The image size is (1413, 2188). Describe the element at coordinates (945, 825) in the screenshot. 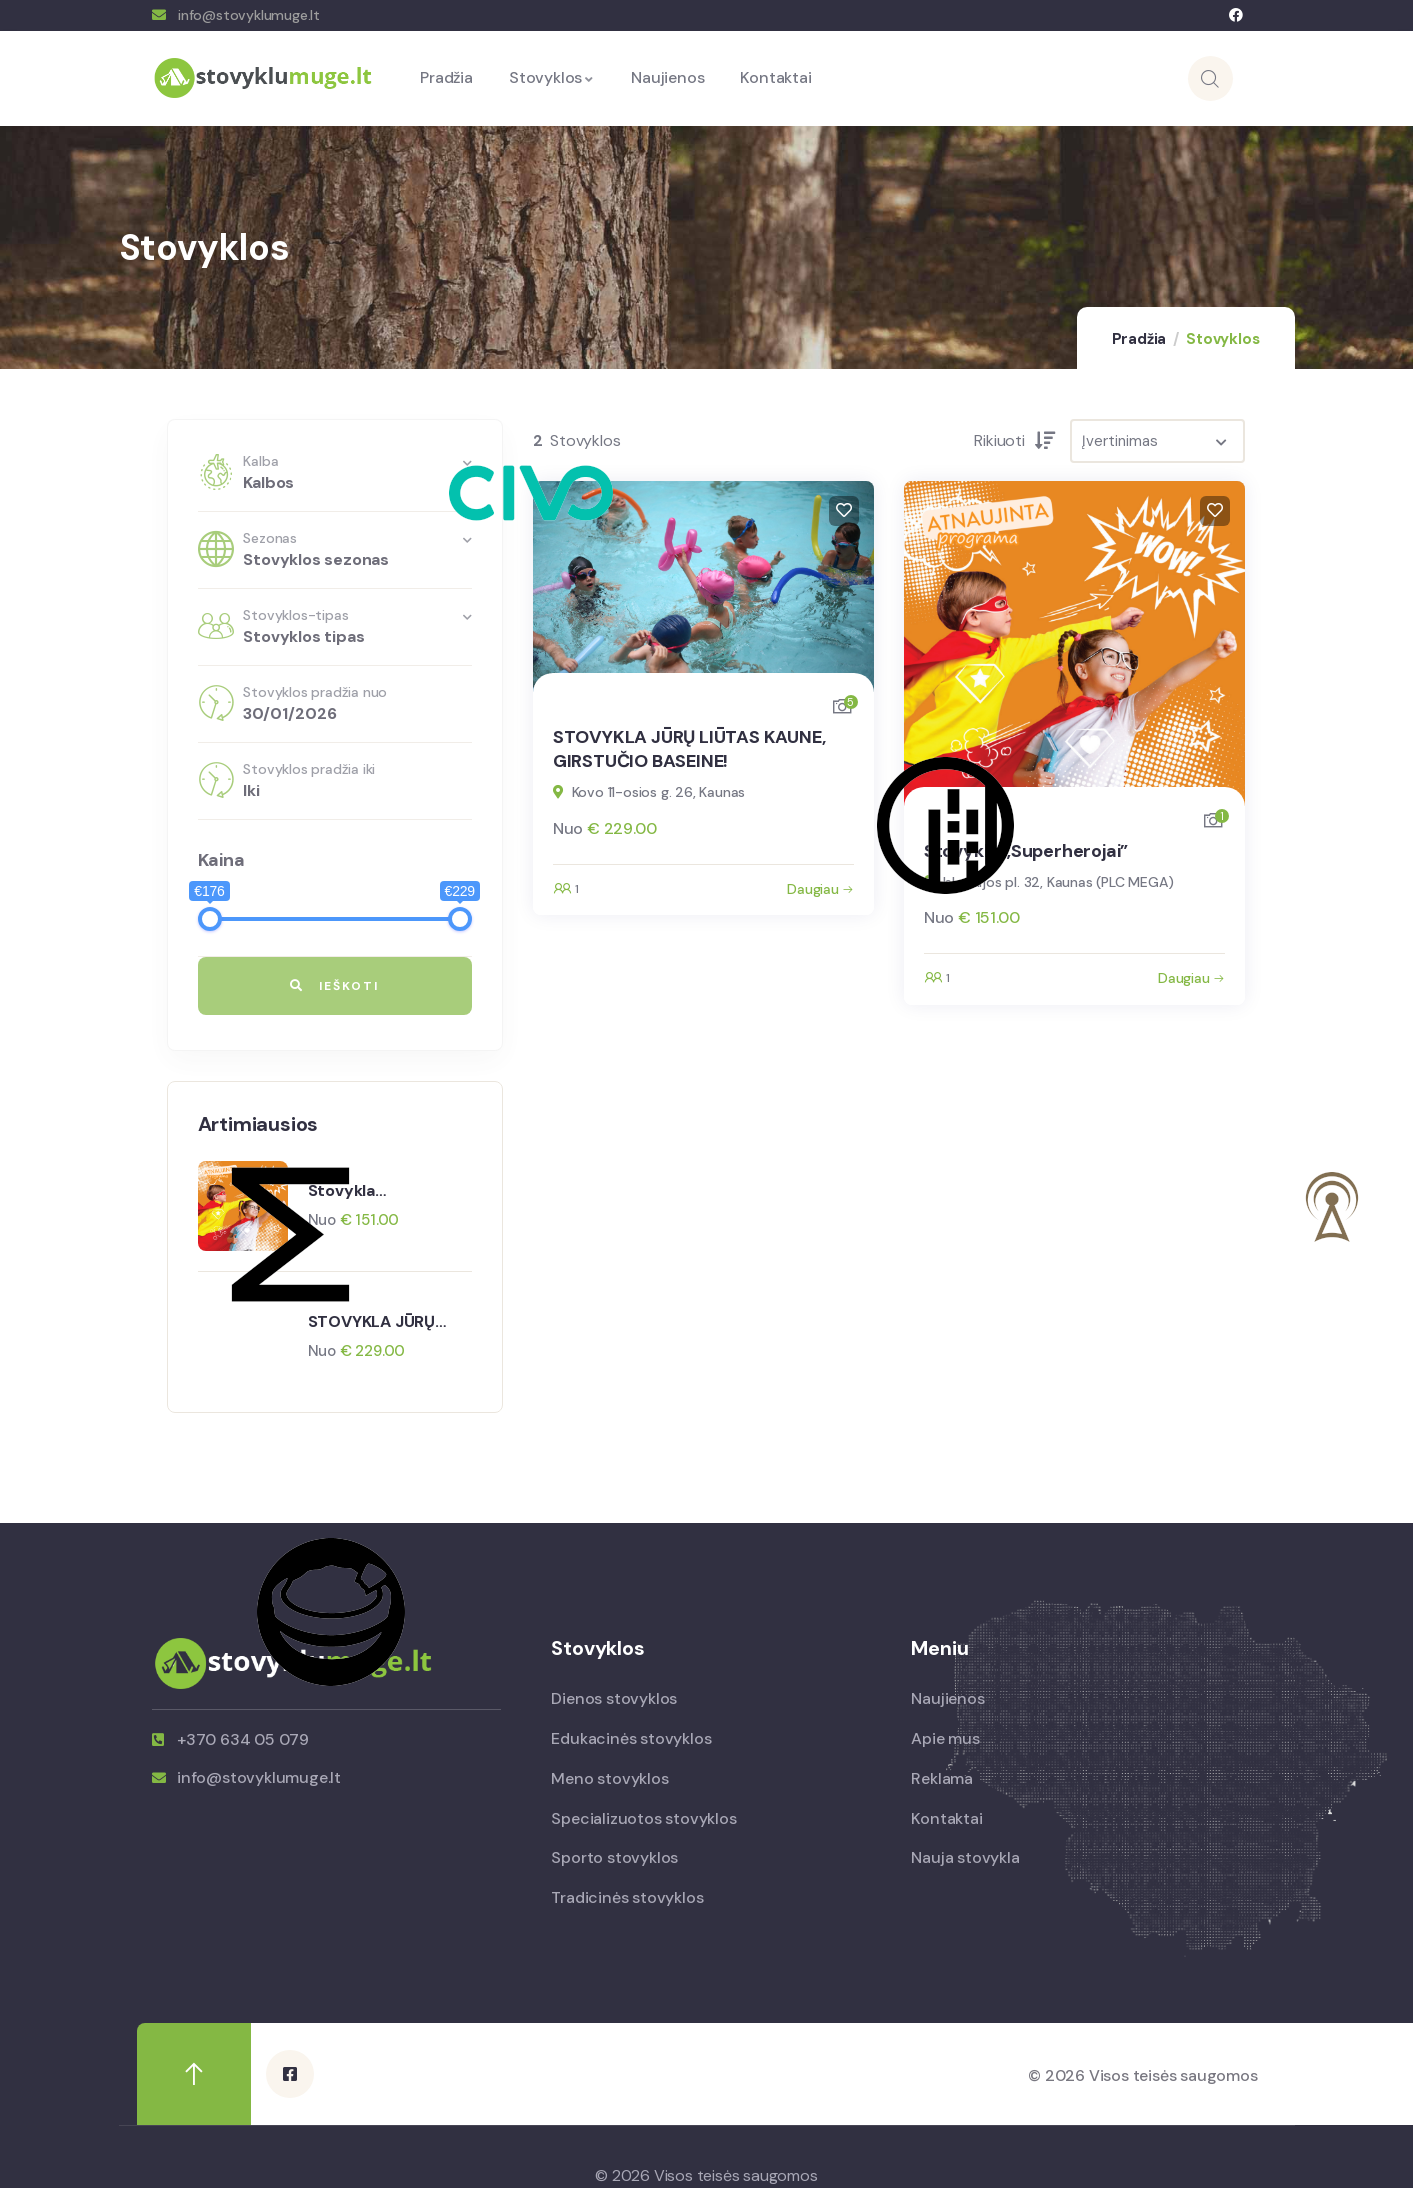

I see `GeoPandas library logo` at that location.